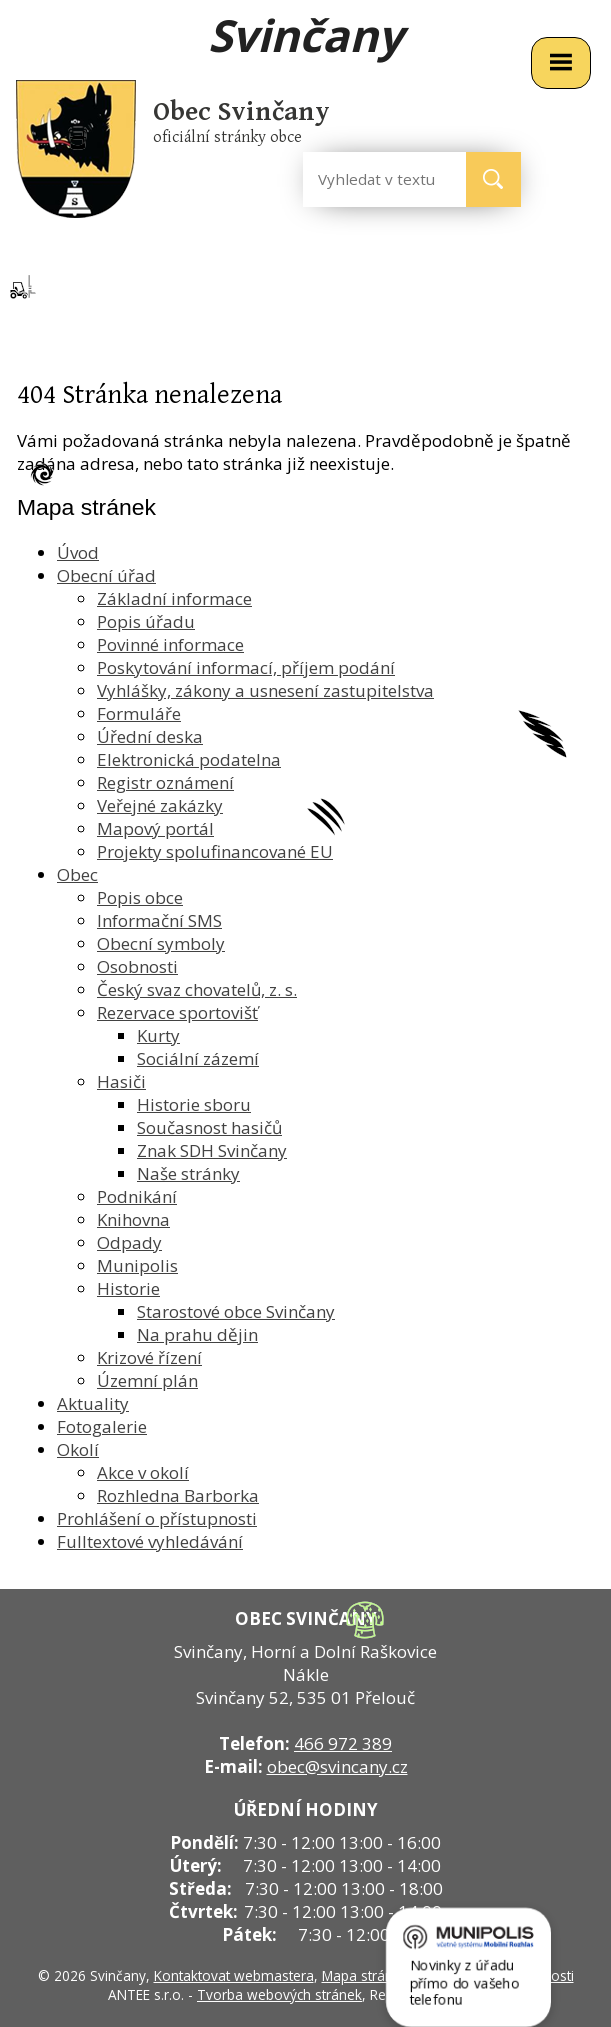 The width and height of the screenshot is (611, 2027). What do you see at coordinates (23, 286) in the screenshot?
I see `access warehouse or inventory management` at bounding box center [23, 286].